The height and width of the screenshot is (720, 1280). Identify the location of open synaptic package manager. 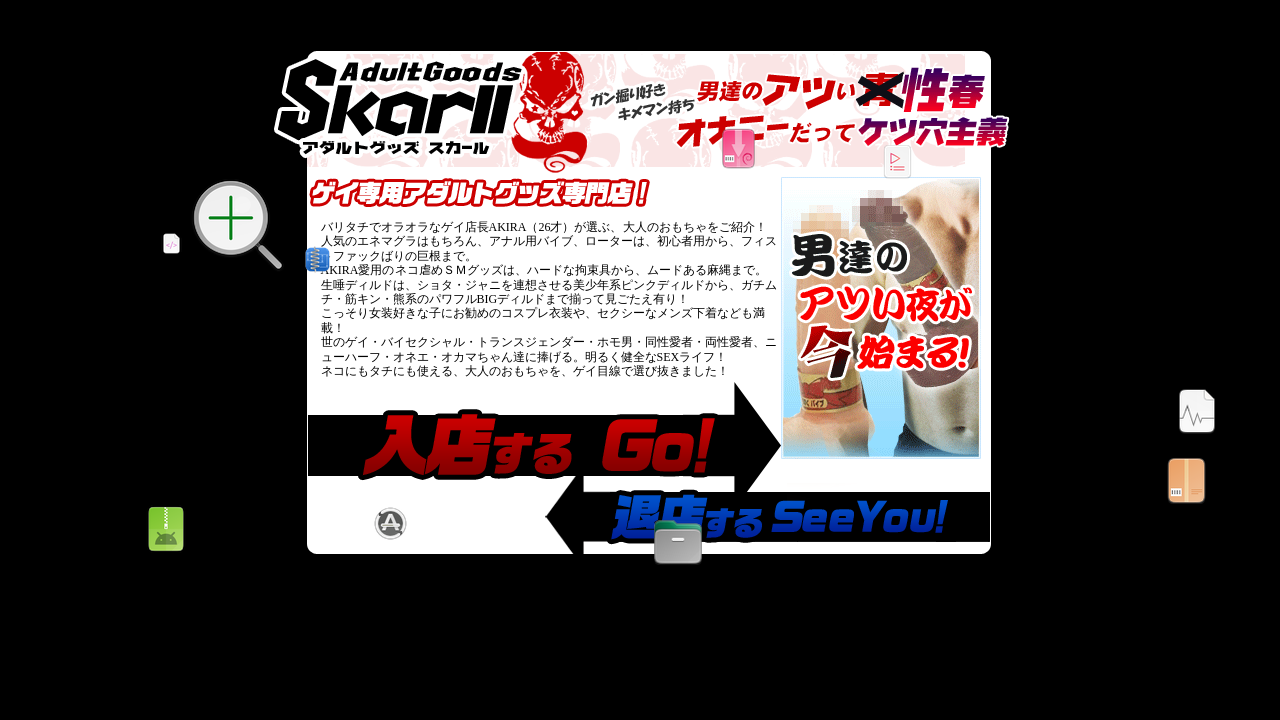
(738, 148).